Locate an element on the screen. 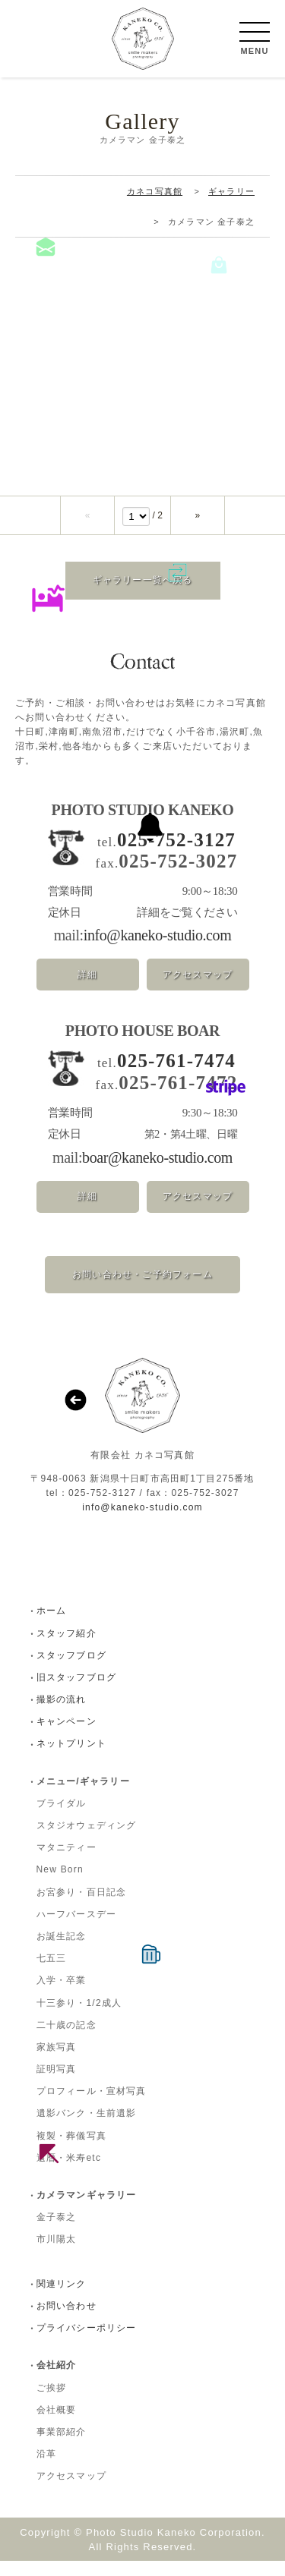 This screenshot has height=2576, width=285. view patient procedures or medical records is located at coordinates (47, 600).